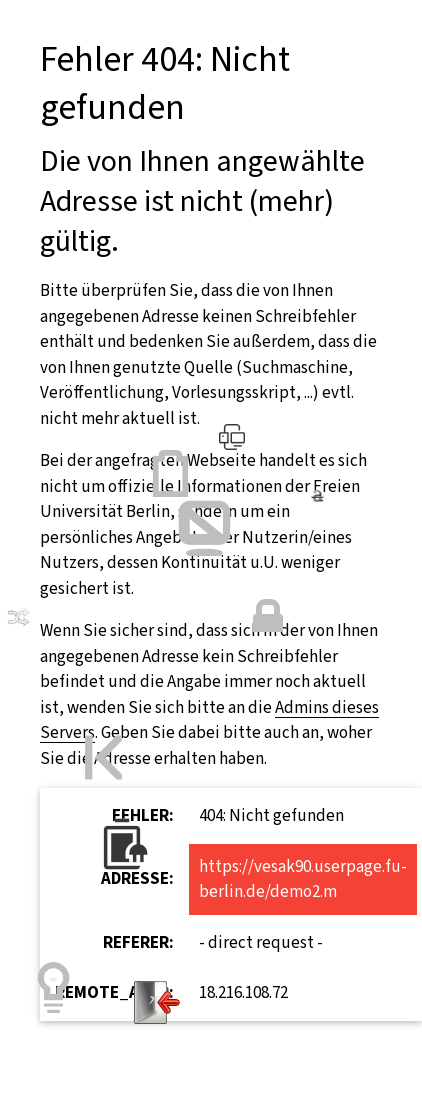 This screenshot has width=422, height=1097. I want to click on manage connected devices and peripherals, so click(232, 437).